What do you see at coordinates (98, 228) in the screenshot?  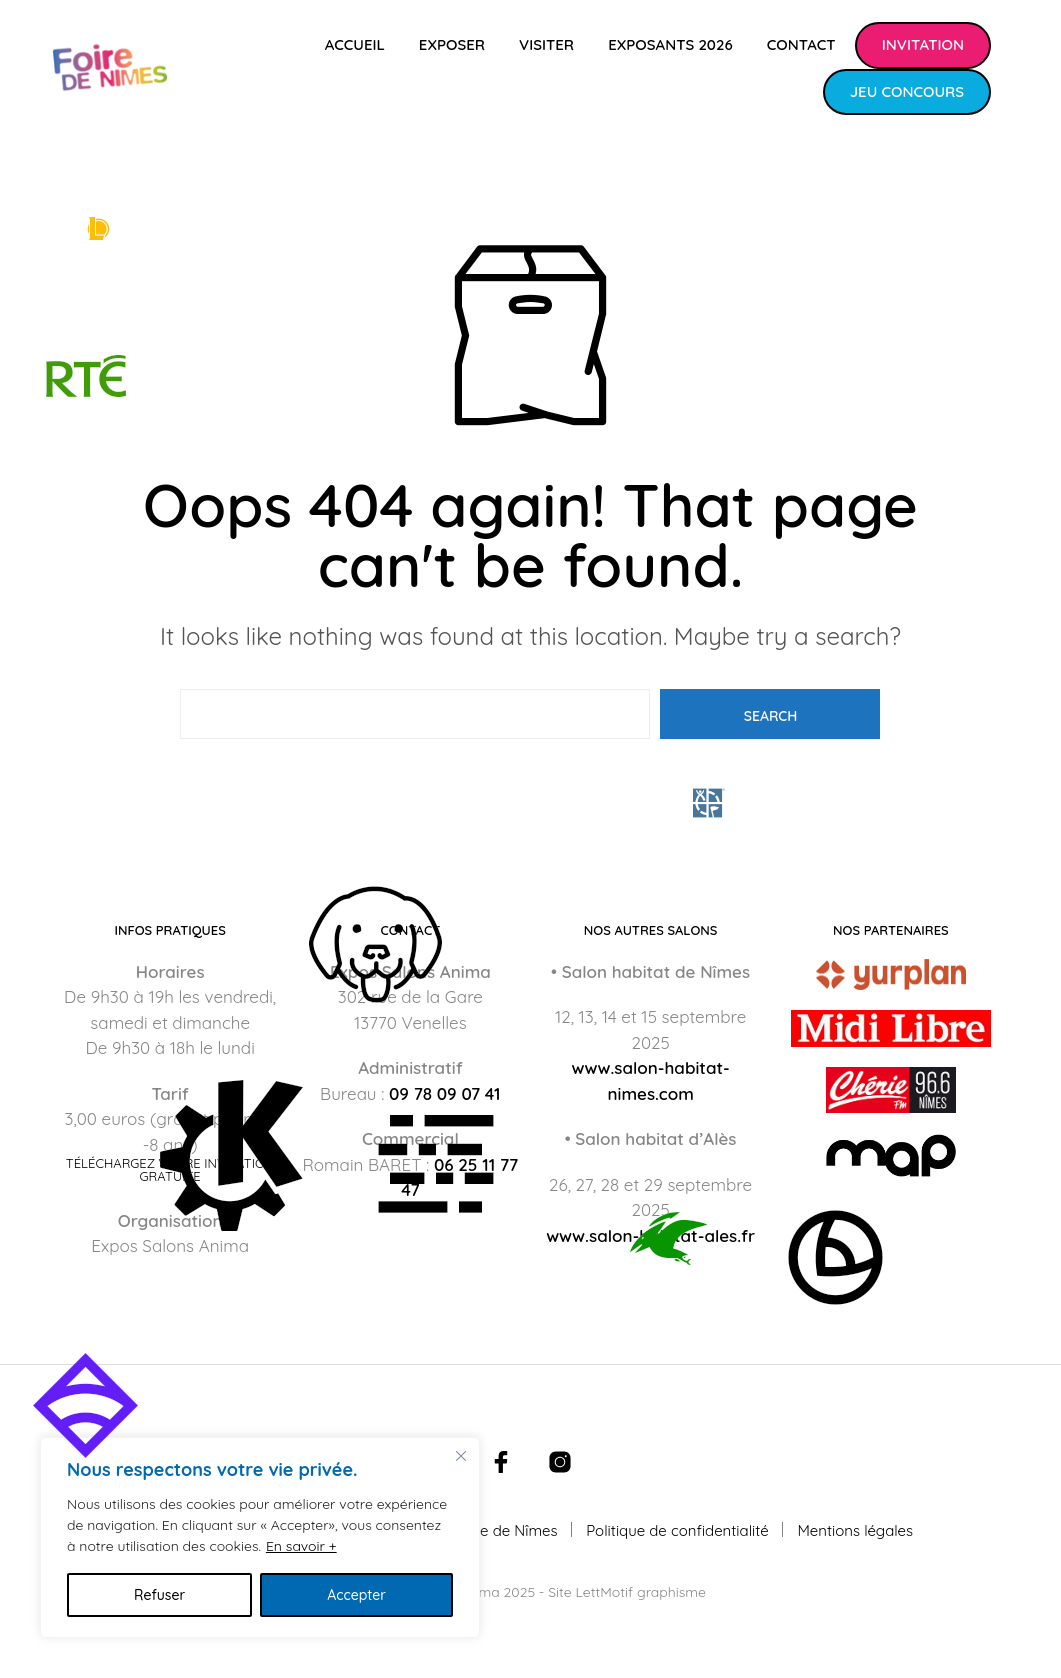 I see `launch League of Legends` at bounding box center [98, 228].